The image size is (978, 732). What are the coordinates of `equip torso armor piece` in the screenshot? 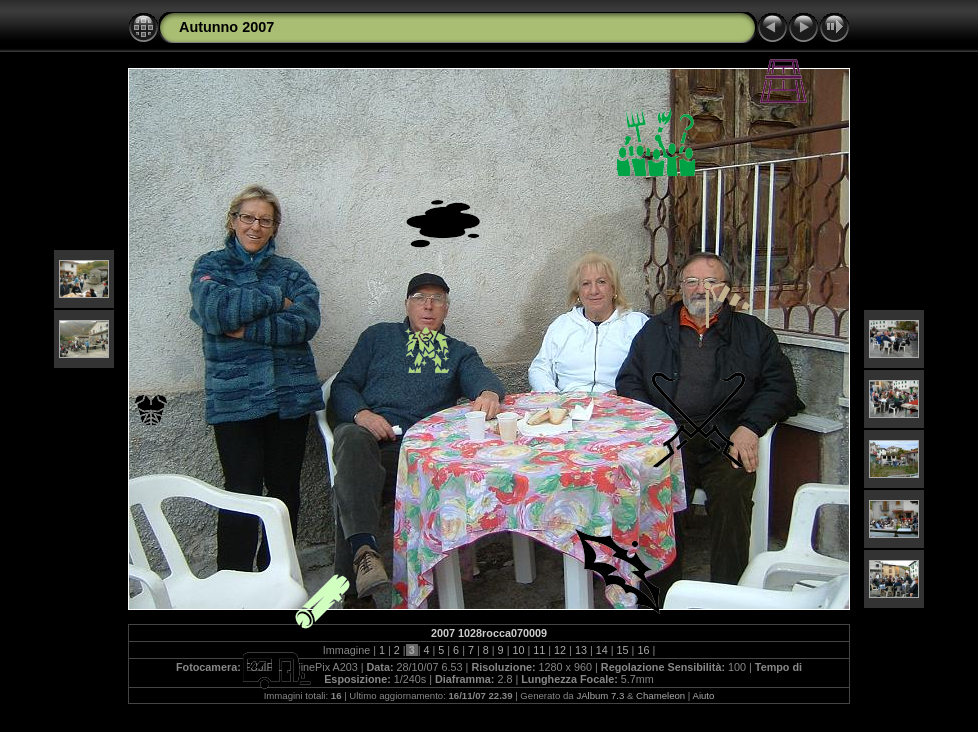 It's located at (151, 410).